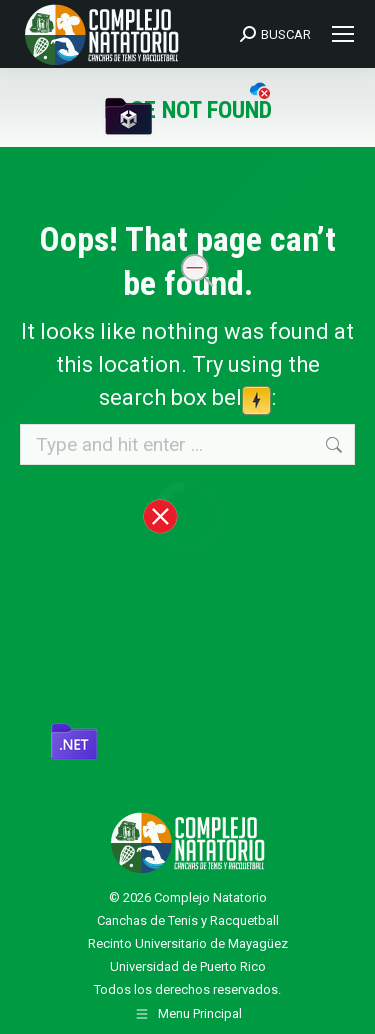 This screenshot has height=1034, width=375. What do you see at coordinates (74, 743) in the screenshot?
I see `folder containing .NET framework files` at bounding box center [74, 743].